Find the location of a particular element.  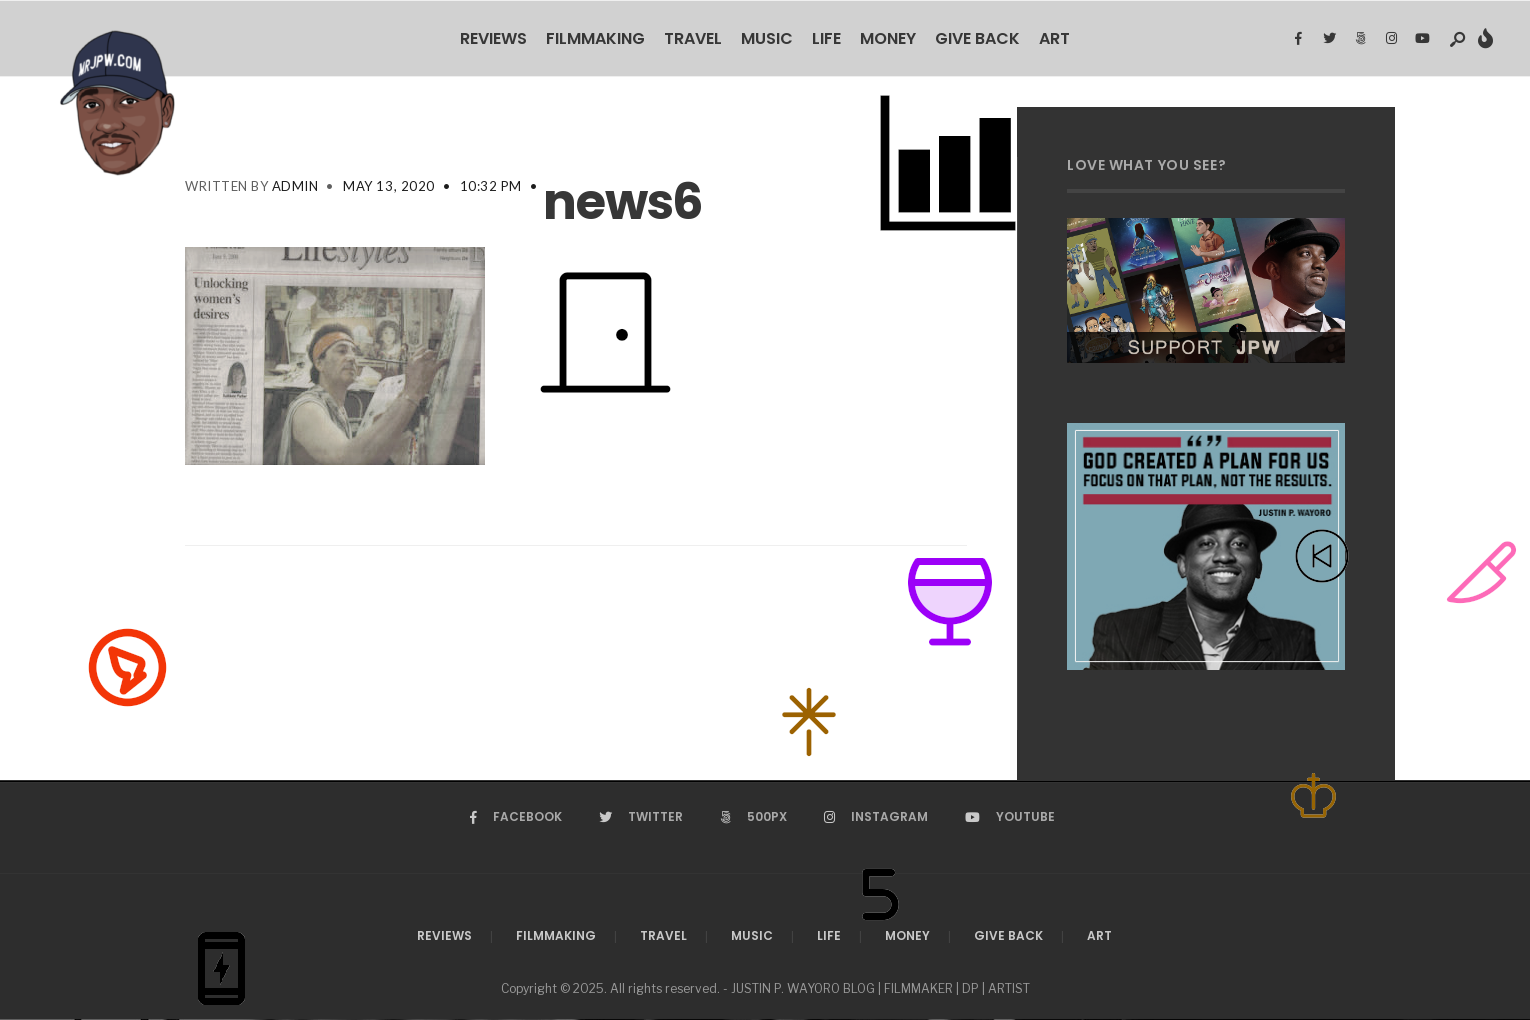

access cutting or slicing tools is located at coordinates (1481, 573).